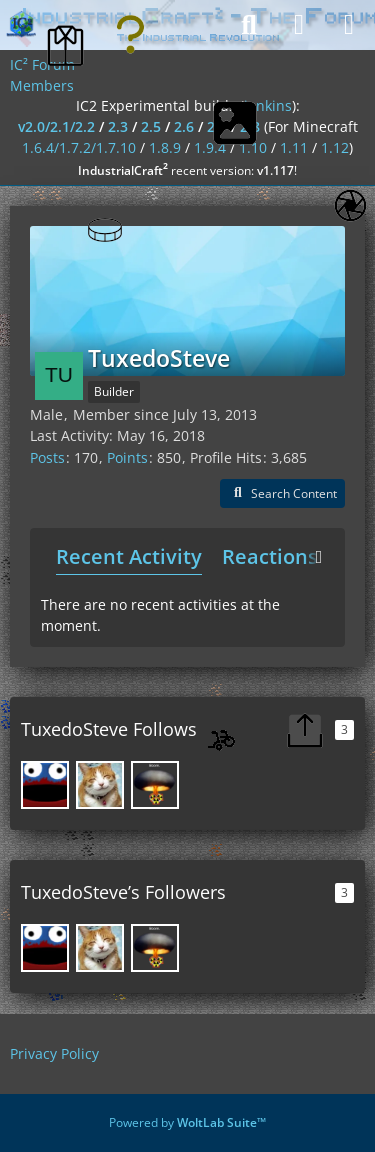  What do you see at coordinates (235, 123) in the screenshot?
I see `access a media channel for sharing images and videos` at bounding box center [235, 123].